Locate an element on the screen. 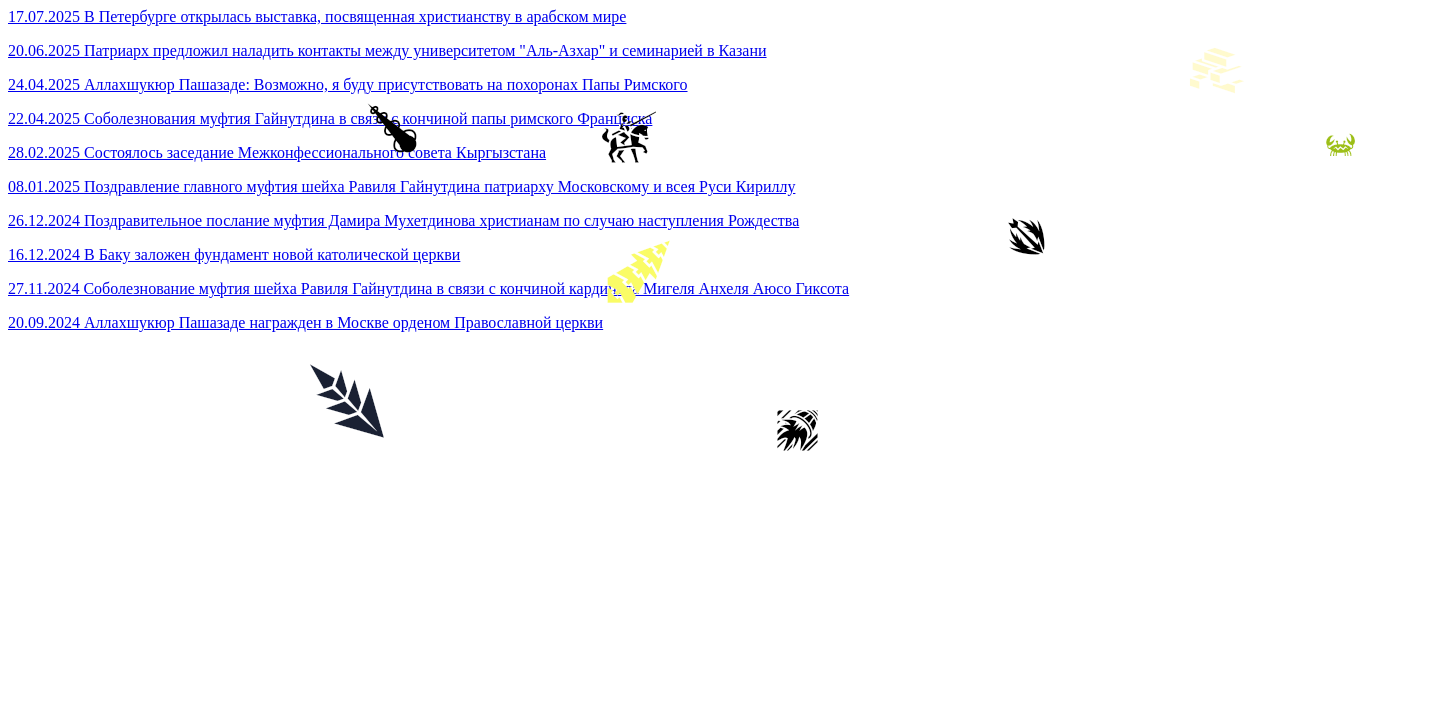 Image resolution: width=1440 pixels, height=720 pixels. construction or building materials inventory is located at coordinates (1217, 69).